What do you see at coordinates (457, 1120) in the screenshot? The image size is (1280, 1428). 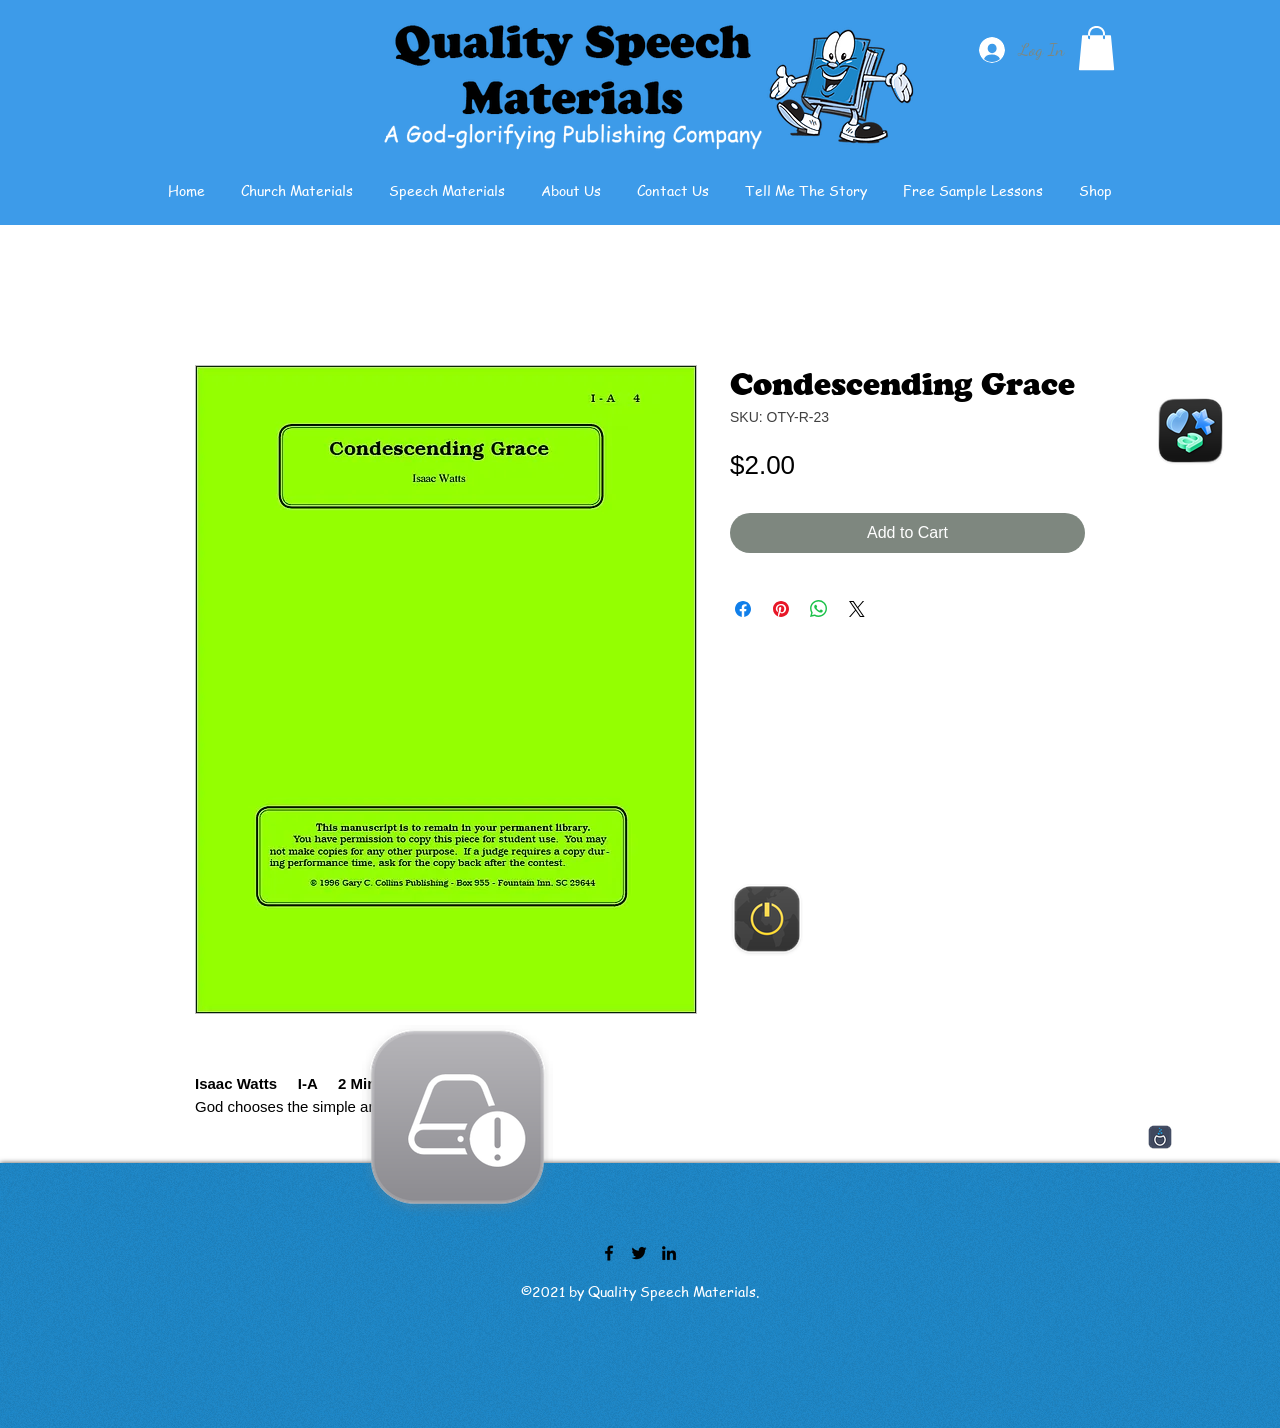 I see `view notifications for connected devices` at bounding box center [457, 1120].